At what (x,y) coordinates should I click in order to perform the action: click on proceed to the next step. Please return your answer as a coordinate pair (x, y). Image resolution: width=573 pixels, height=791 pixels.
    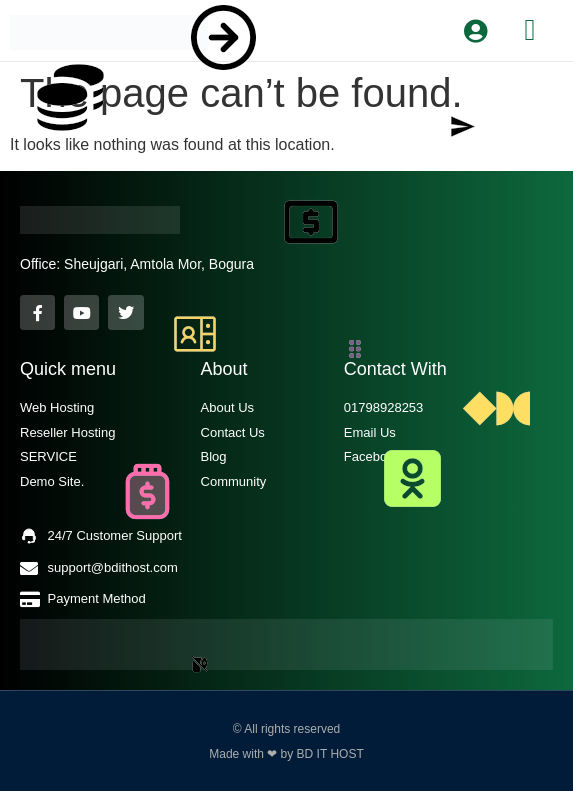
    Looking at the image, I should click on (223, 37).